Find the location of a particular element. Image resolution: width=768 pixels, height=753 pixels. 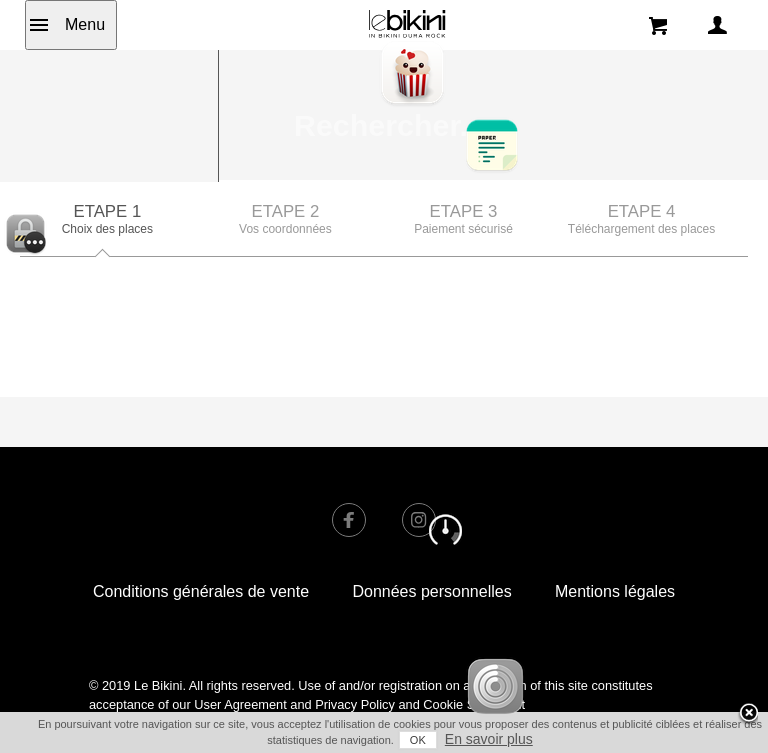

open Paper note-taking app is located at coordinates (492, 145).